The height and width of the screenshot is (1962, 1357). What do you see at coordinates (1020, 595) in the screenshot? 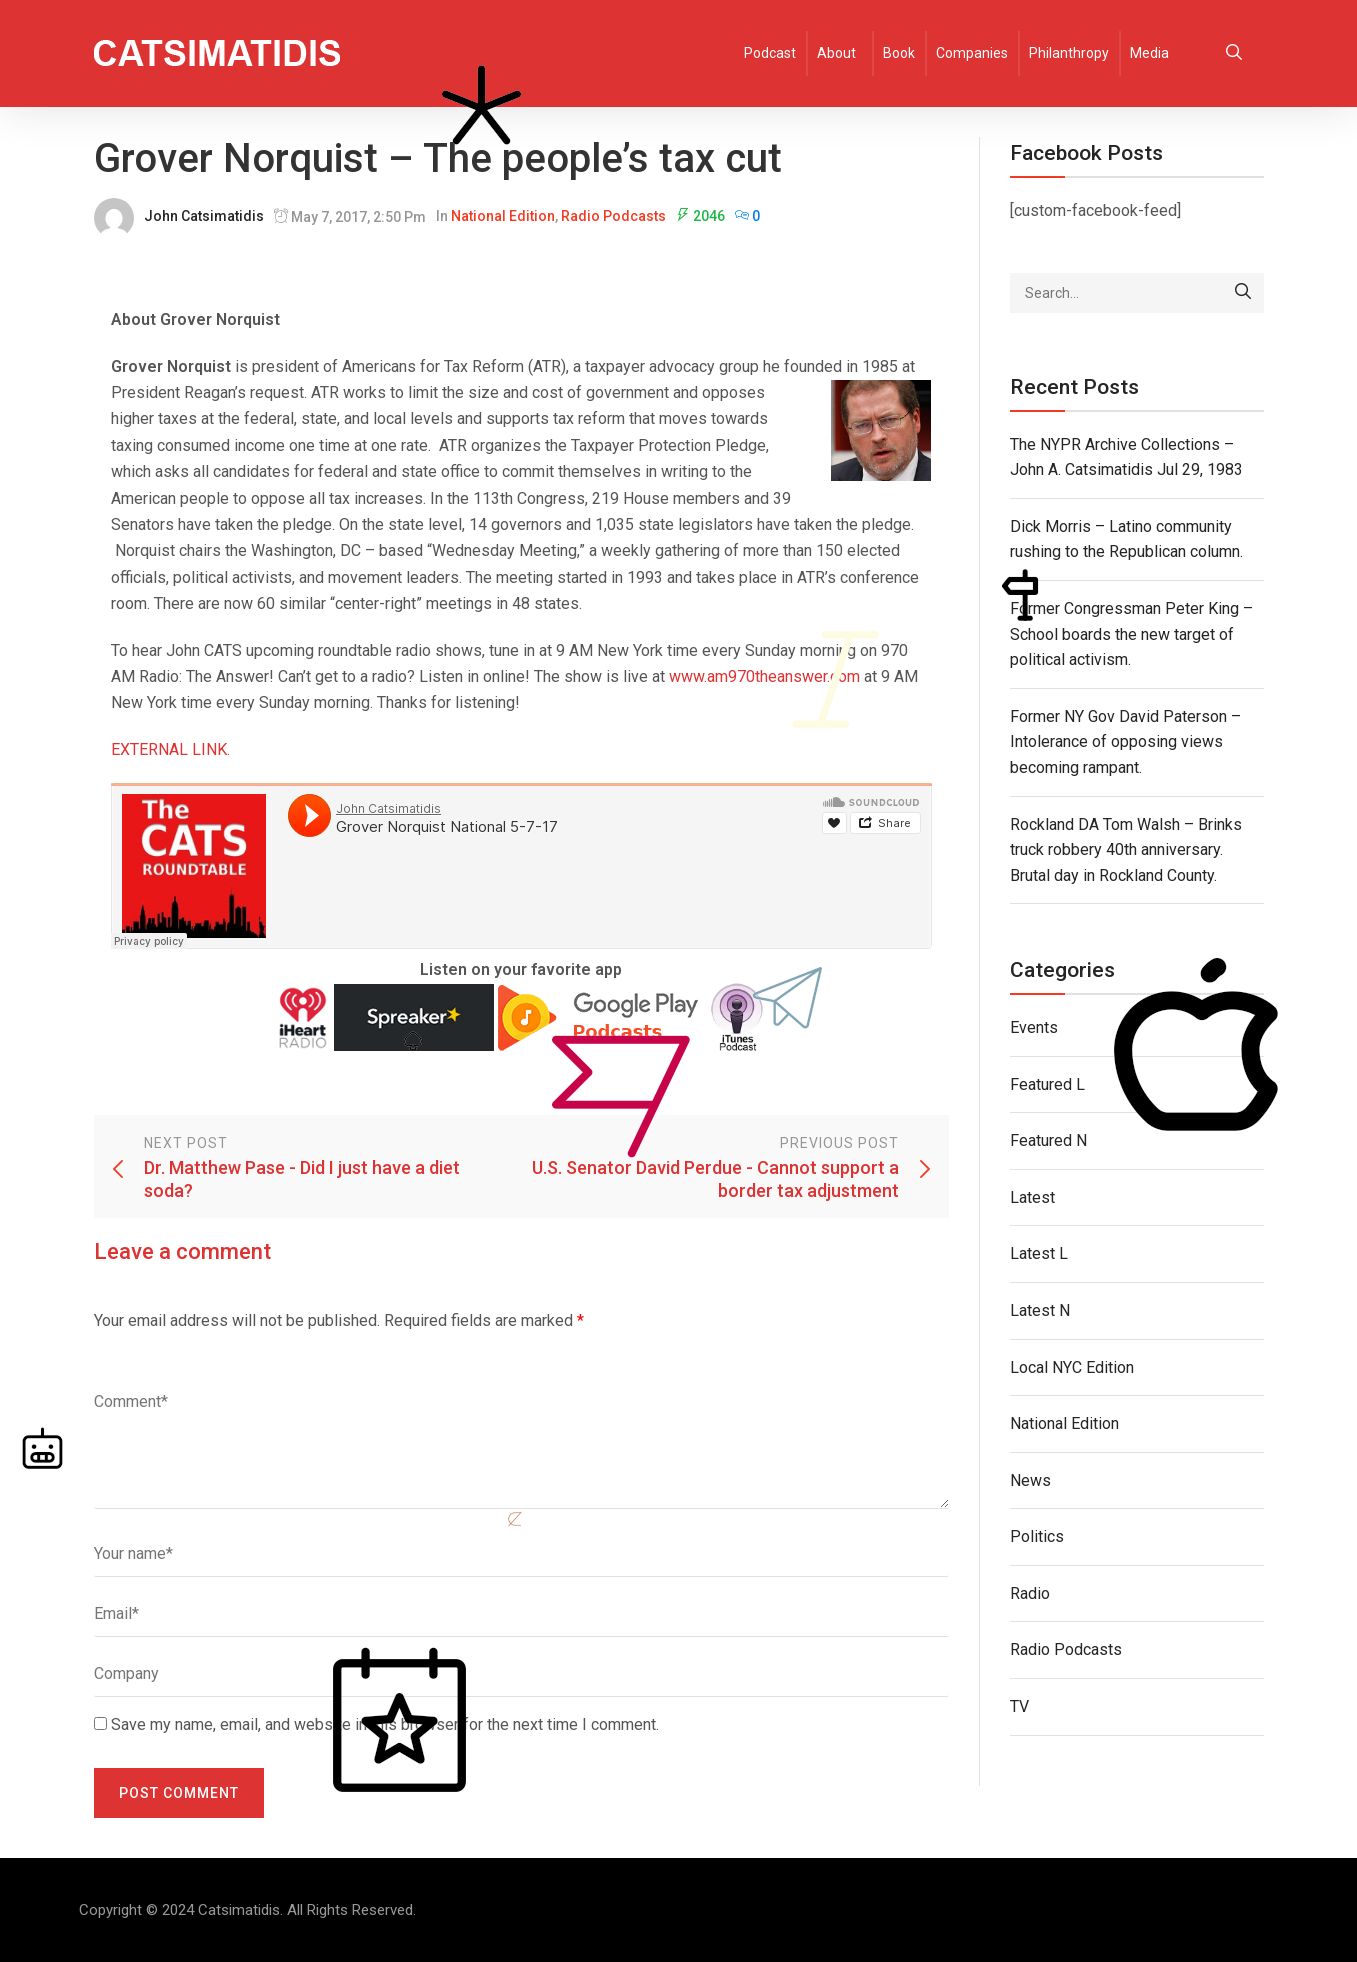
I see `navigate to previous section` at bounding box center [1020, 595].